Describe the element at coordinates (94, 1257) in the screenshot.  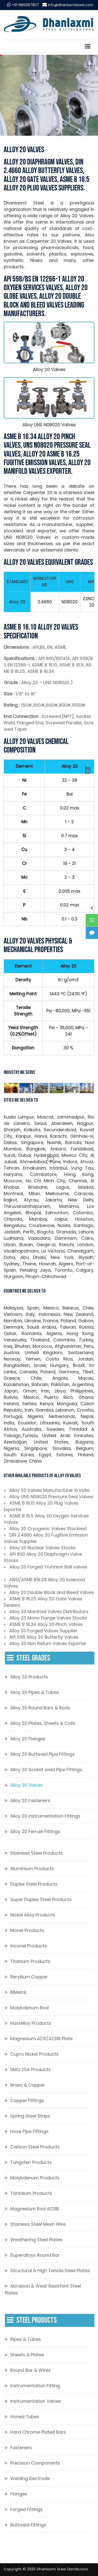
I see `decrease text indentation (right-to-left layout)` at that location.